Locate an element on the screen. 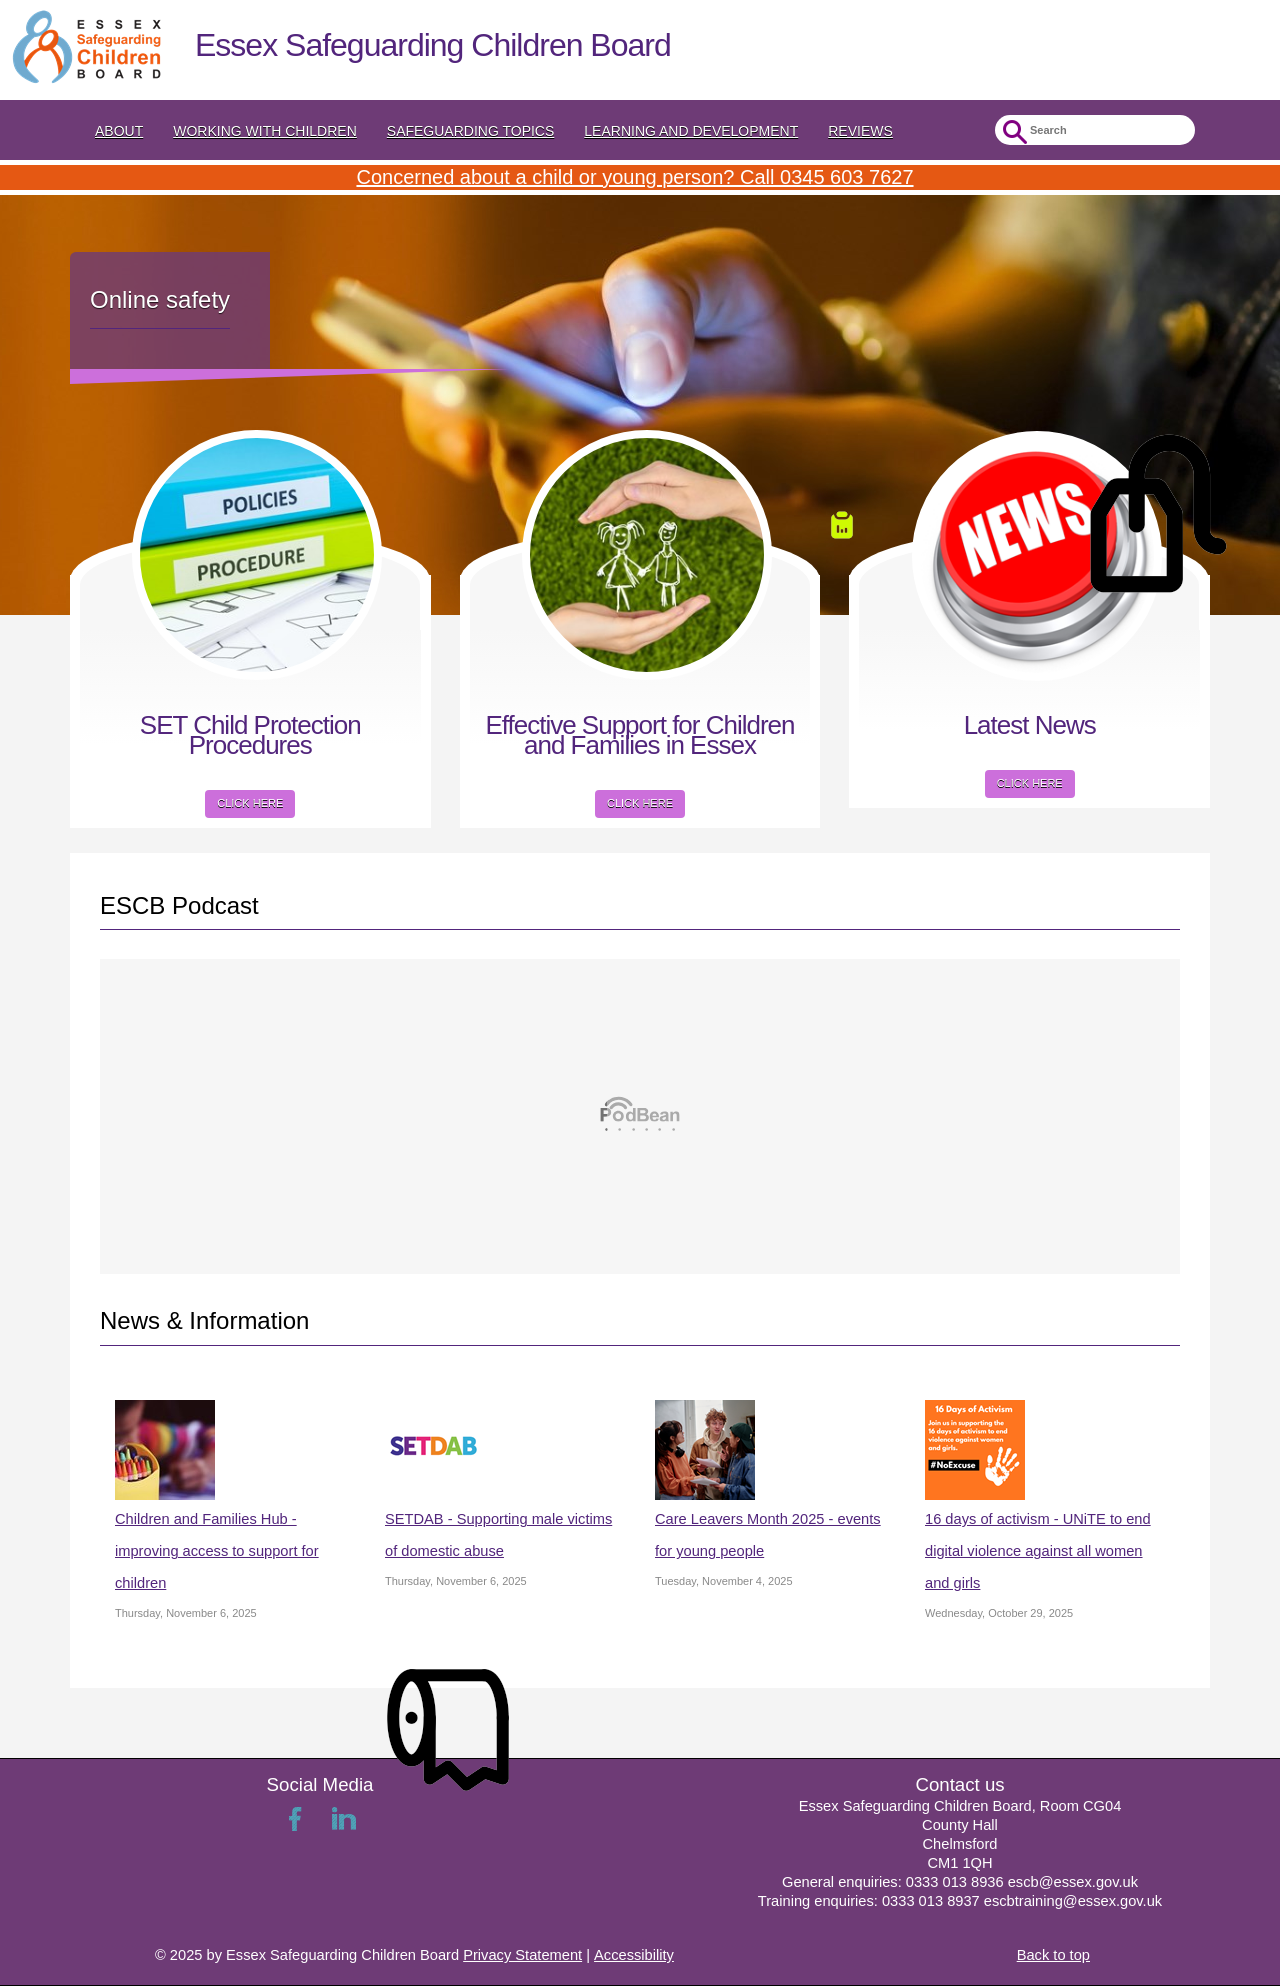 This screenshot has height=1986, width=1280. indicates restroom or bathroom location is located at coordinates (448, 1730).